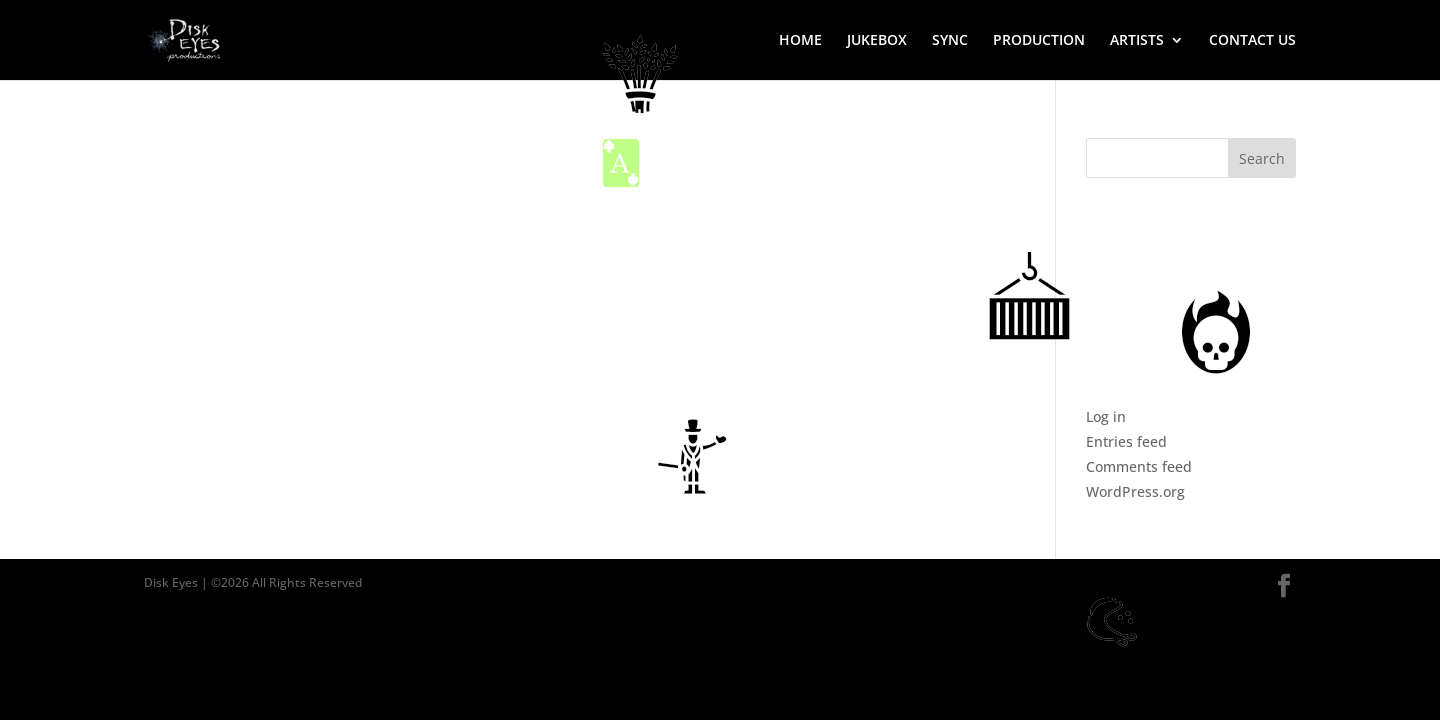 The image size is (1440, 720). What do you see at coordinates (1112, 622) in the screenshot?
I see `select sling weapon in game inventory` at bounding box center [1112, 622].